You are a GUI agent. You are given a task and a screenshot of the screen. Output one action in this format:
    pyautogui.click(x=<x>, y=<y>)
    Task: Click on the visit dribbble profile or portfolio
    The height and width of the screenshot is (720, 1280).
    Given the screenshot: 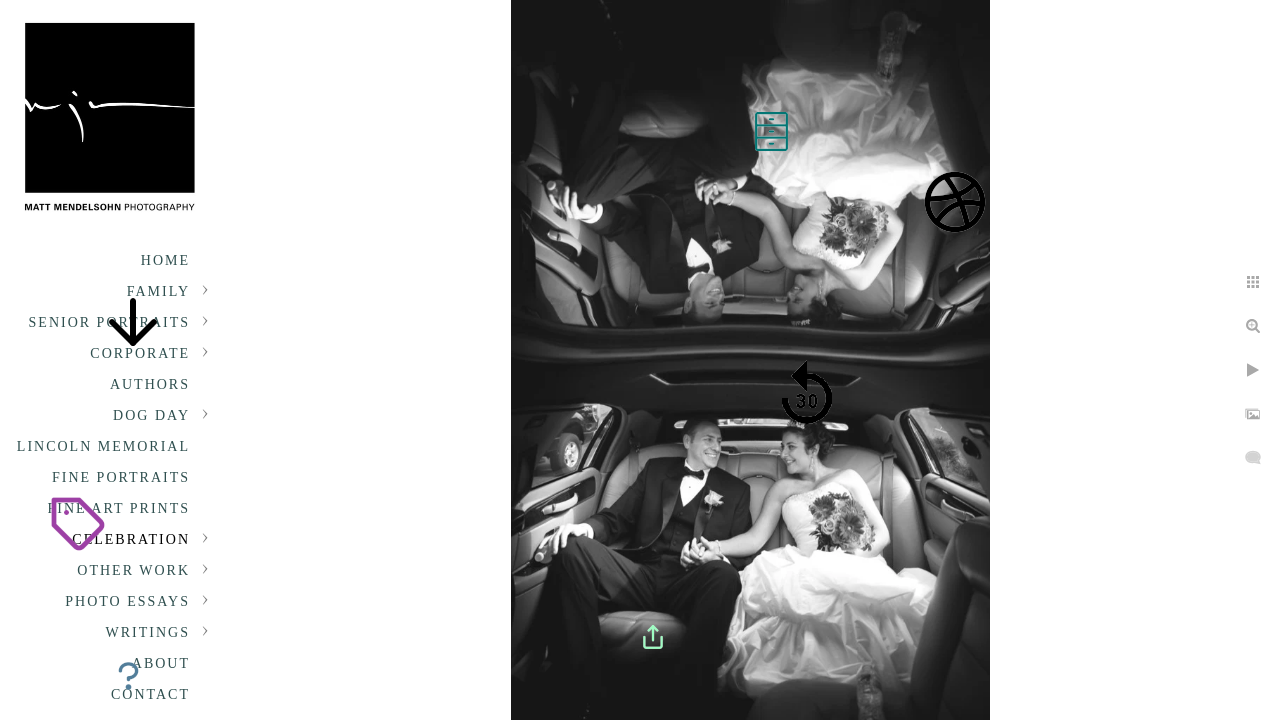 What is the action you would take?
    pyautogui.click(x=955, y=202)
    